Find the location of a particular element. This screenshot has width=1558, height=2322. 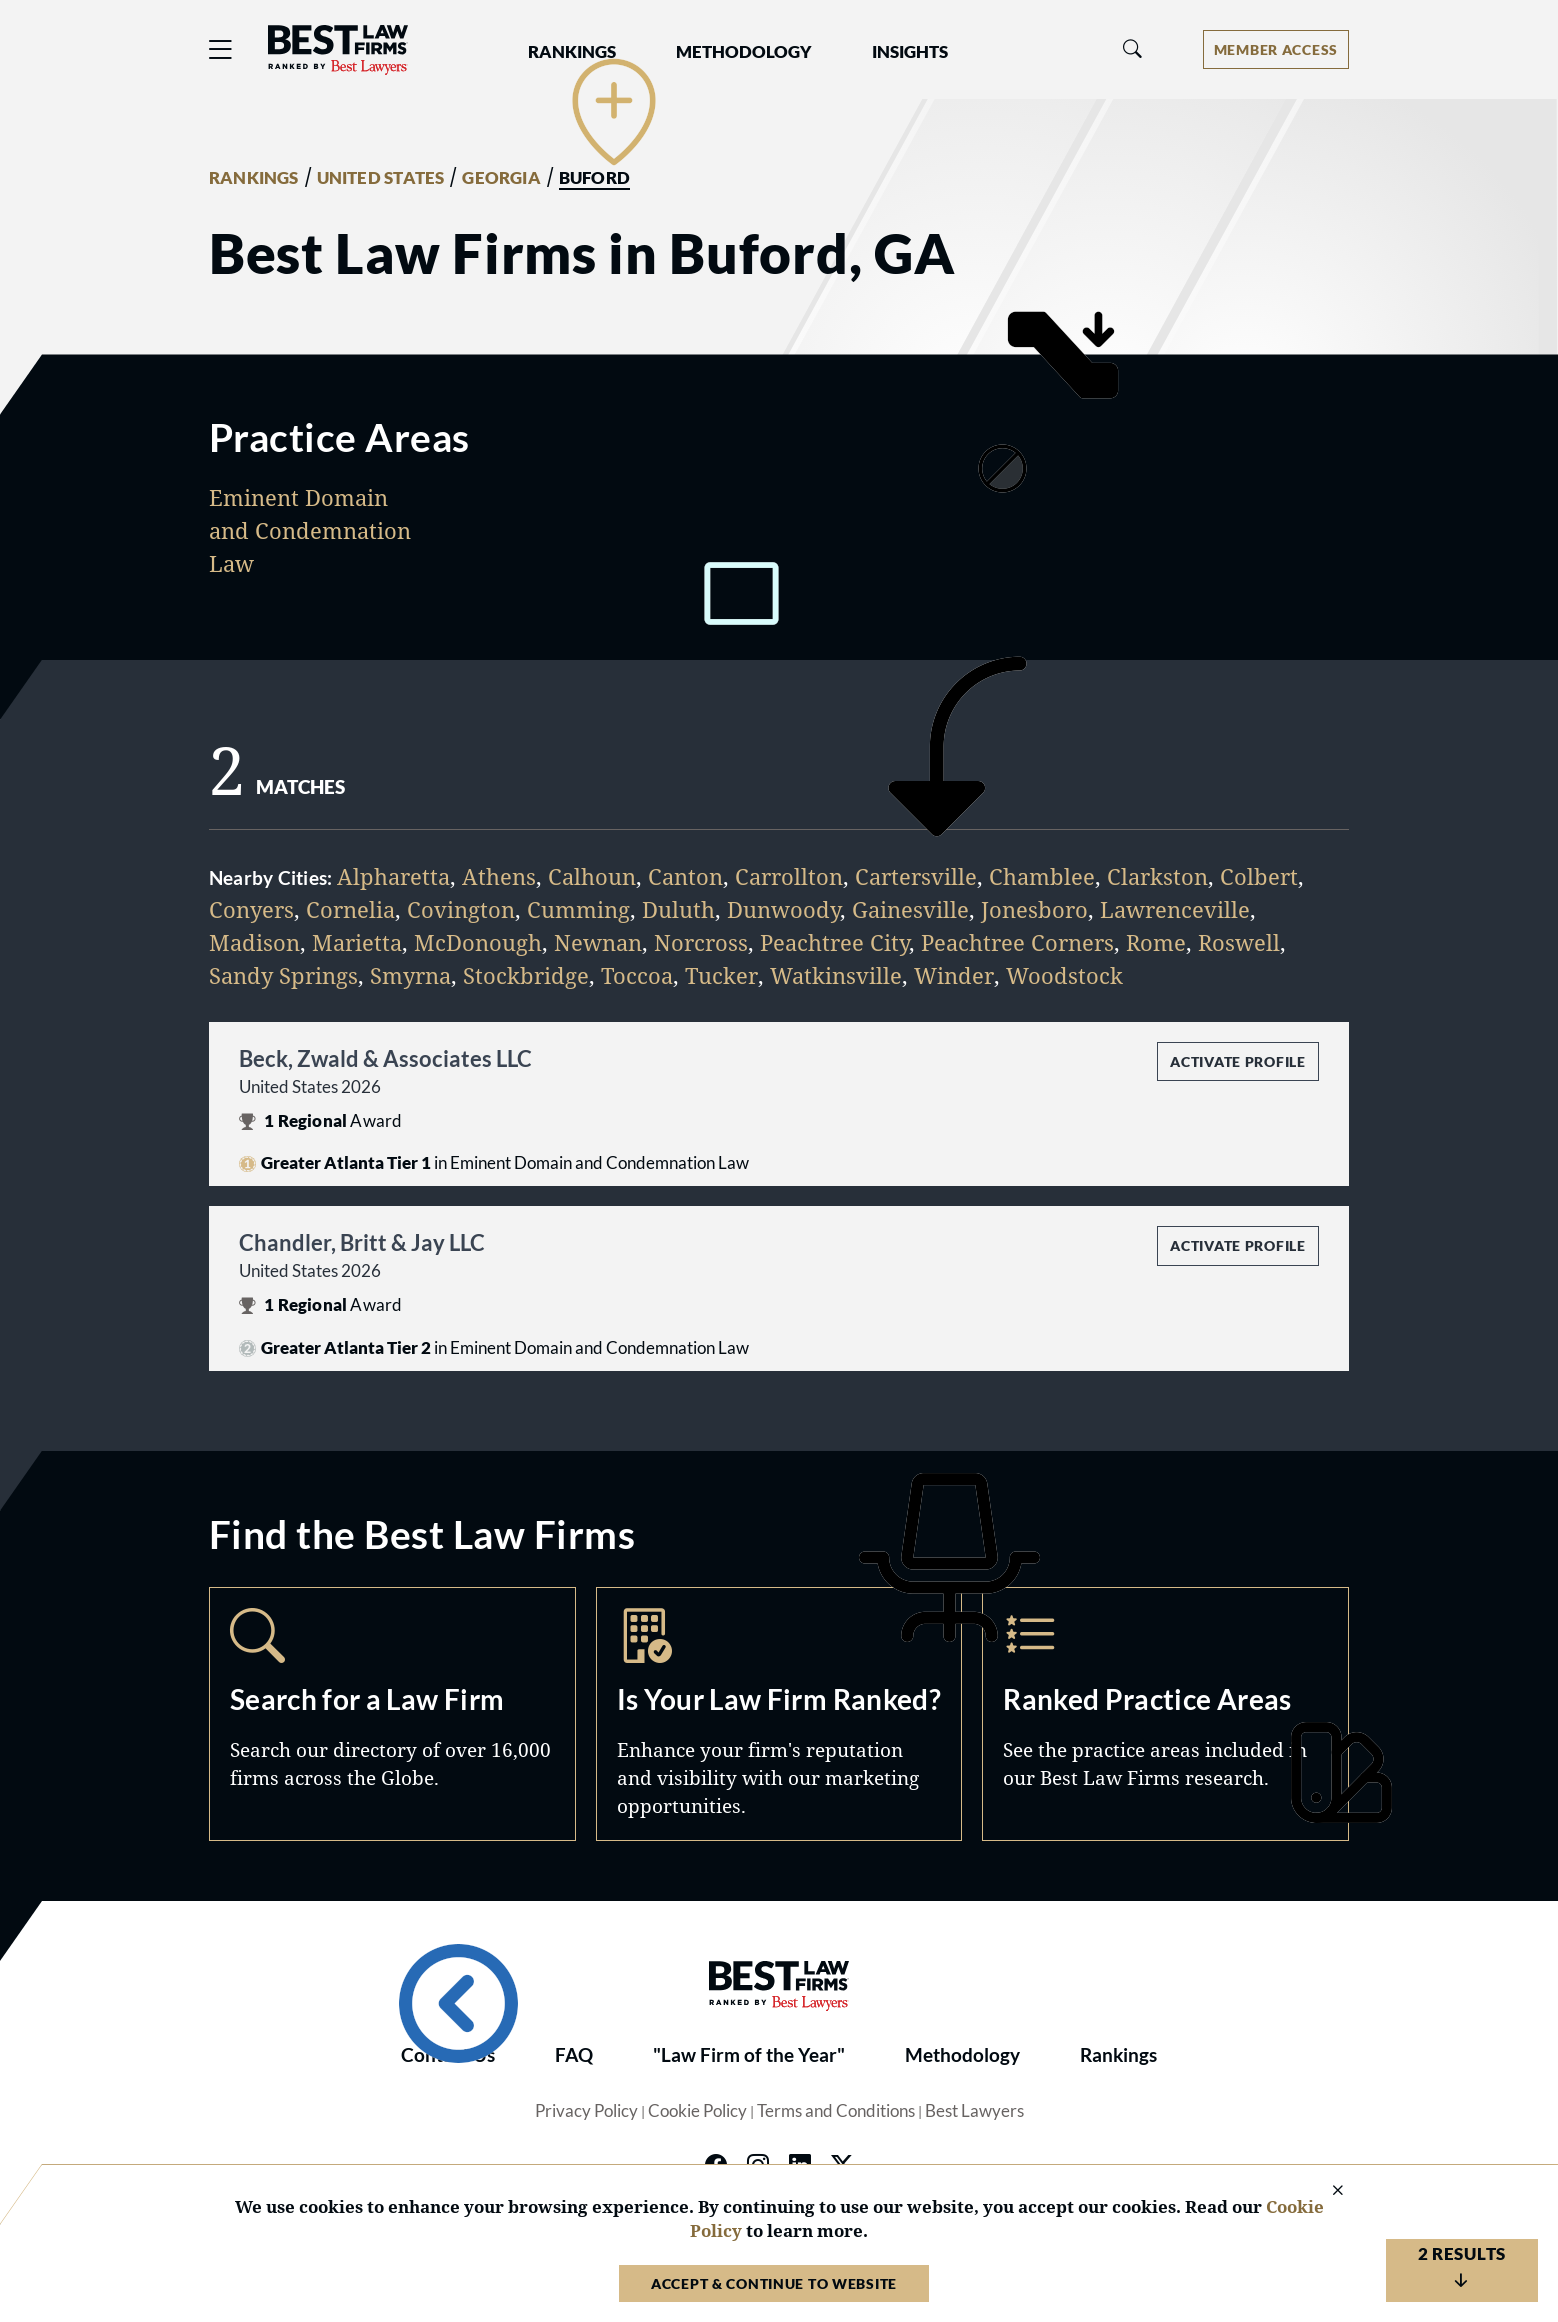

access workspace or office settings is located at coordinates (949, 1557).